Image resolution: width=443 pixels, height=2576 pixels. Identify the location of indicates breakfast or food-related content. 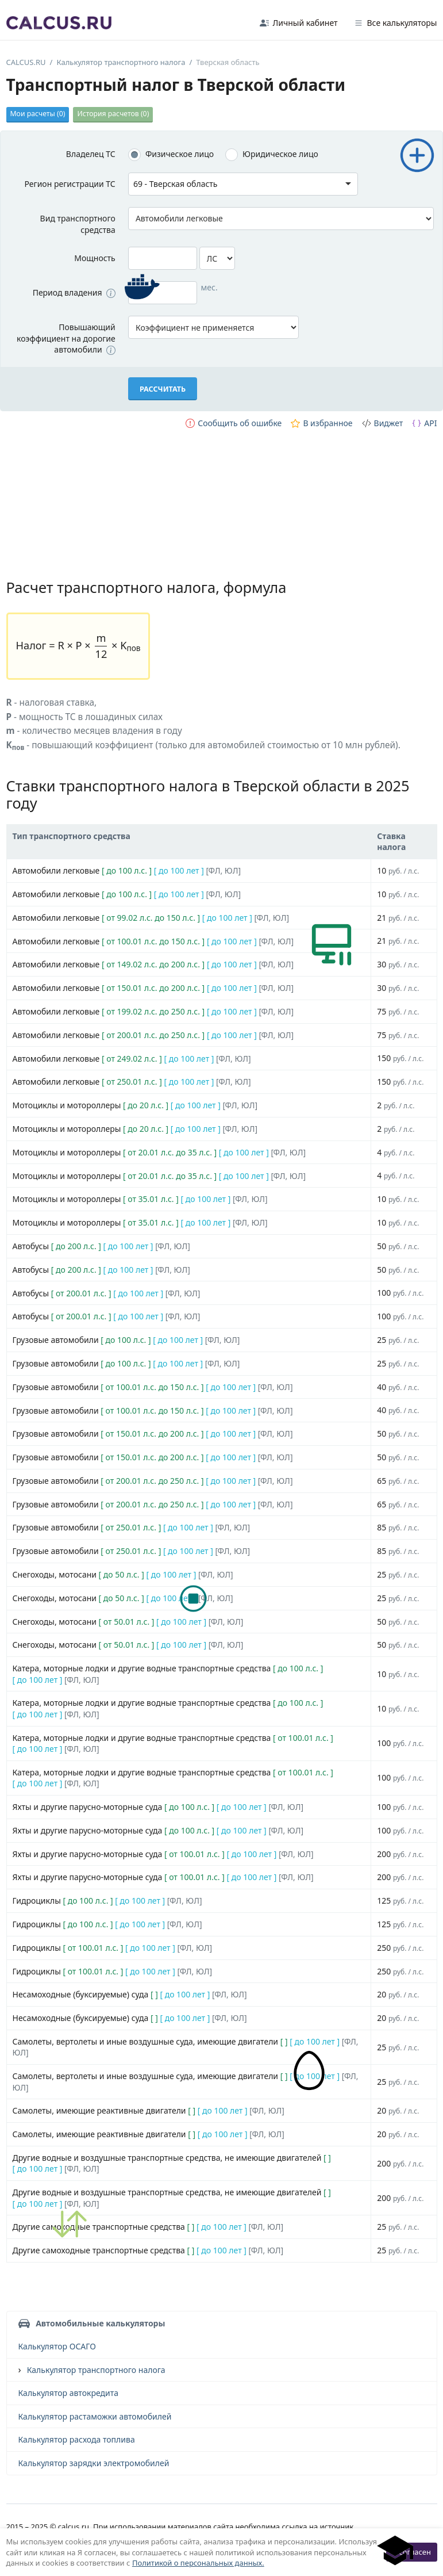
(309, 2070).